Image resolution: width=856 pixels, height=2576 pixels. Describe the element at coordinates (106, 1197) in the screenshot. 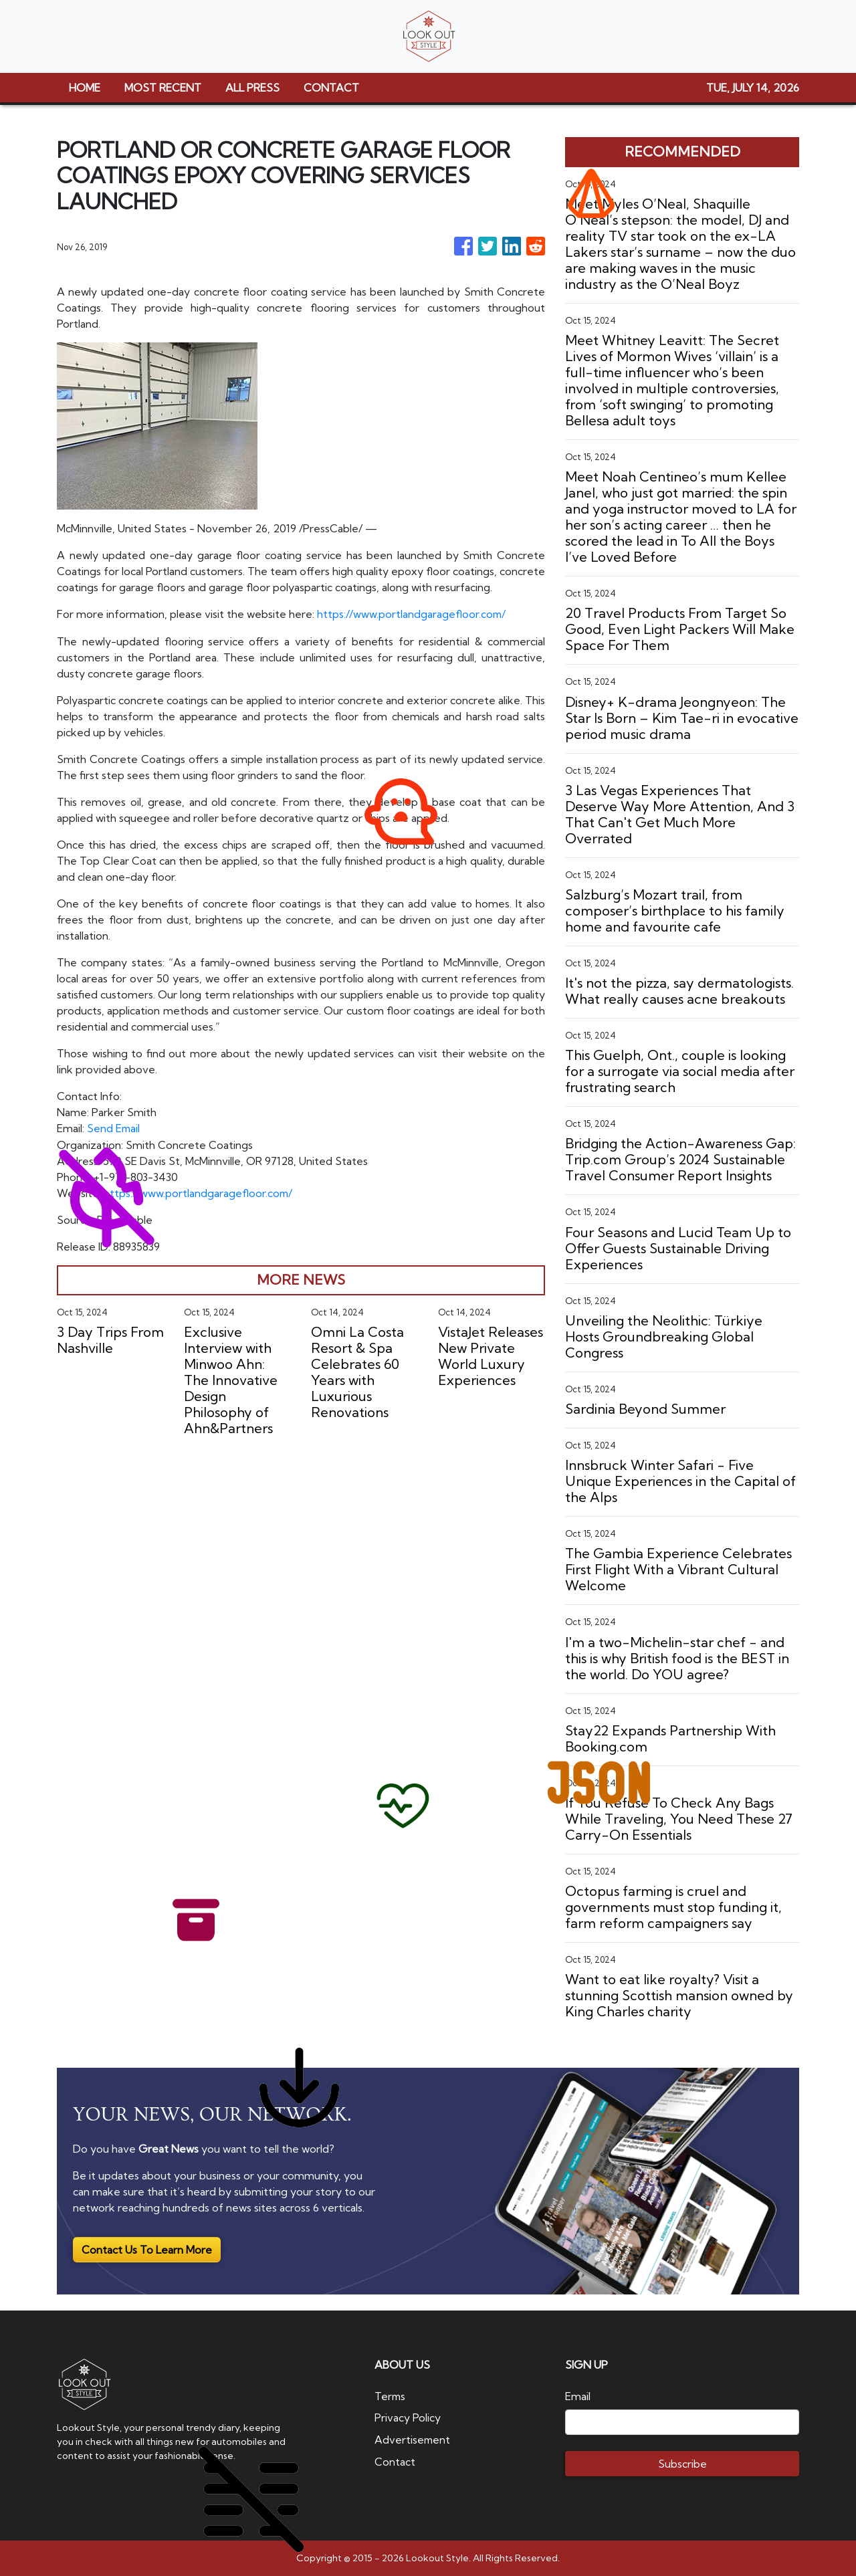

I see `indicates gluten-free option or product` at that location.